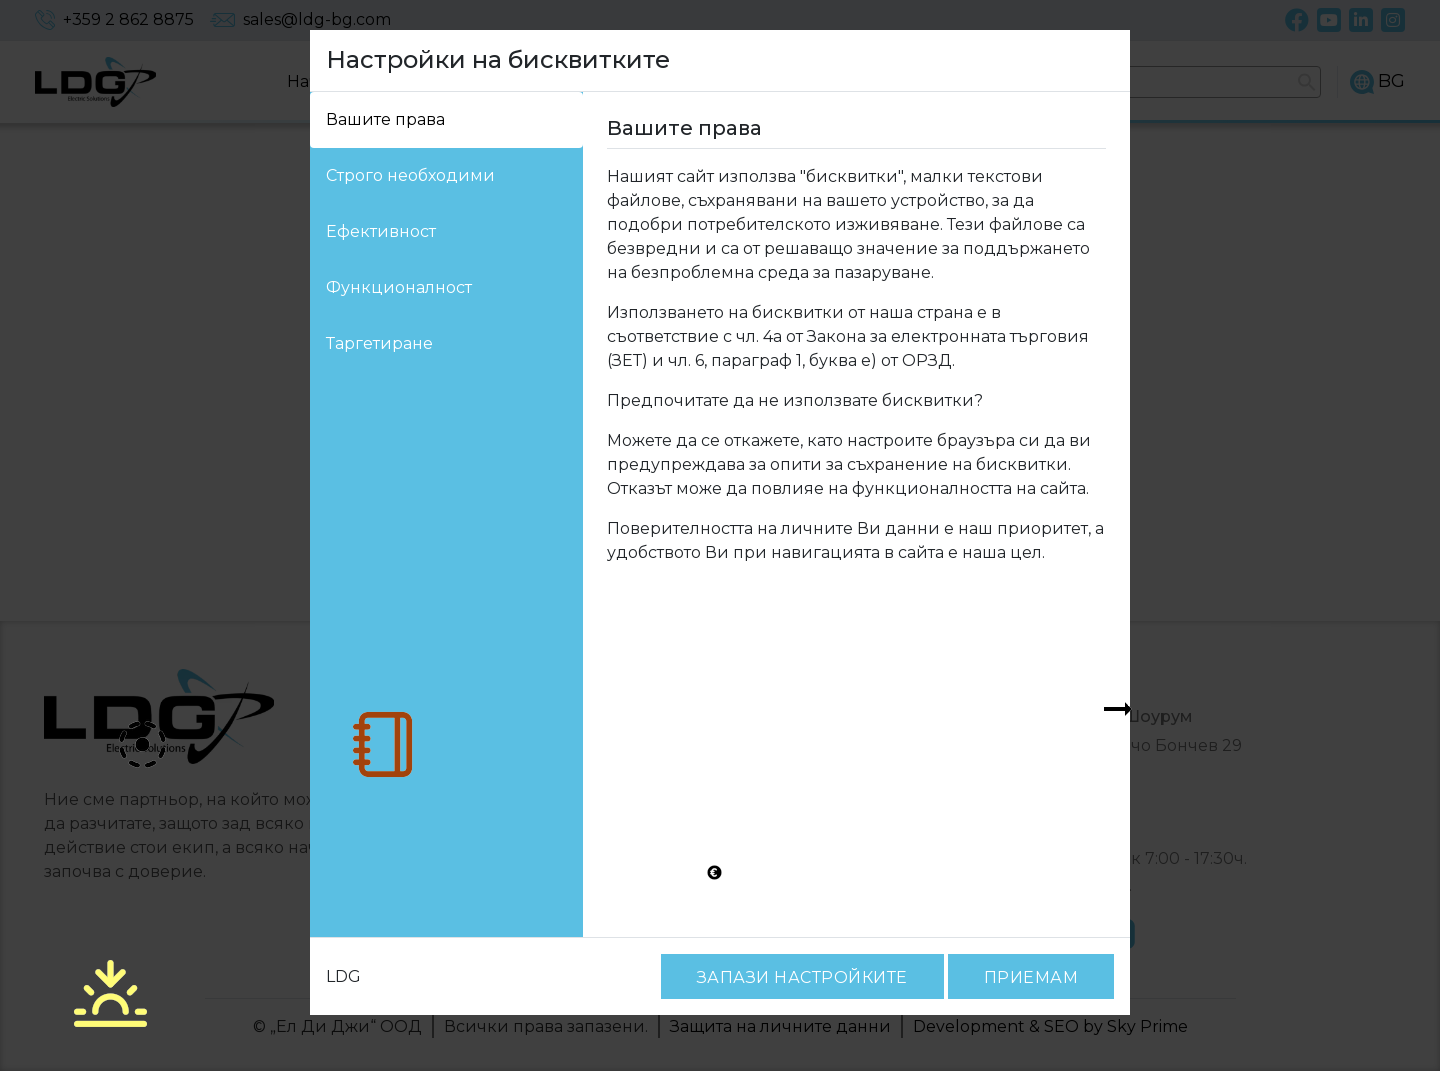  What do you see at coordinates (385, 744) in the screenshot?
I see `open your notebook` at bounding box center [385, 744].